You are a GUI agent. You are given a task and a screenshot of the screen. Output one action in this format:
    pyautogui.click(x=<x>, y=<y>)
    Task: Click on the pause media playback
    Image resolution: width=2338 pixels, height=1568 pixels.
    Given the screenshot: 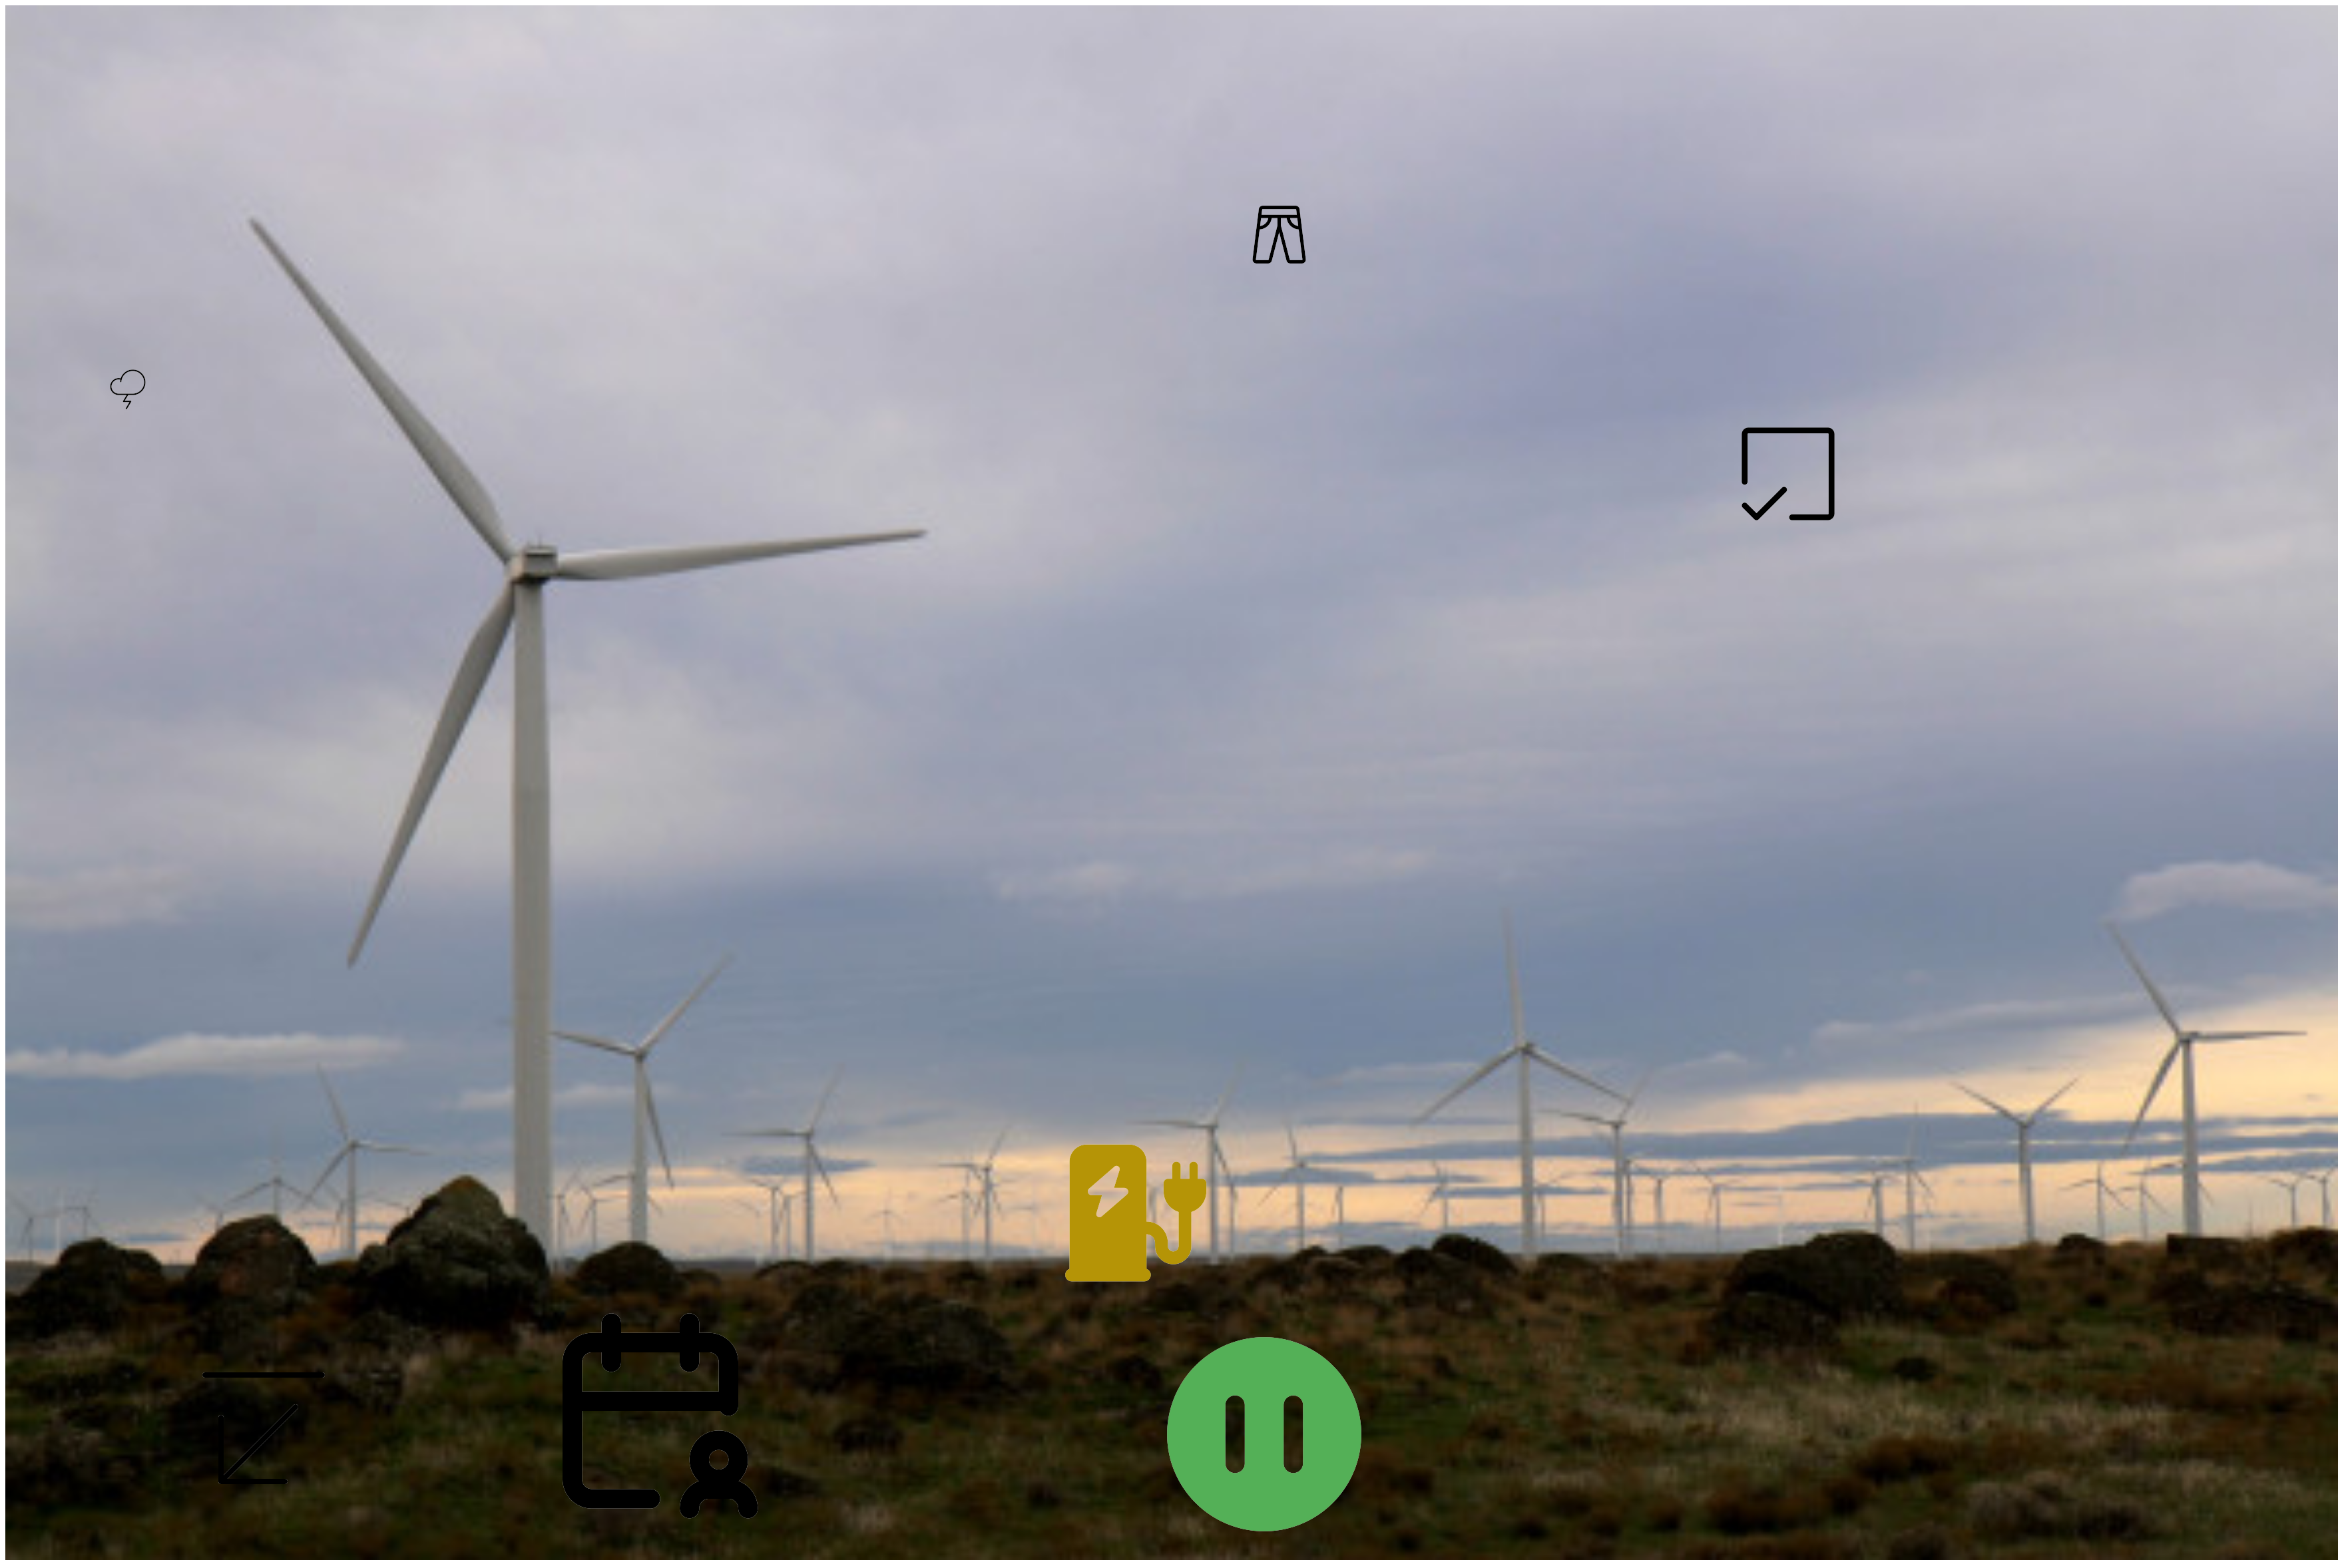 What is the action you would take?
    pyautogui.click(x=1264, y=1434)
    